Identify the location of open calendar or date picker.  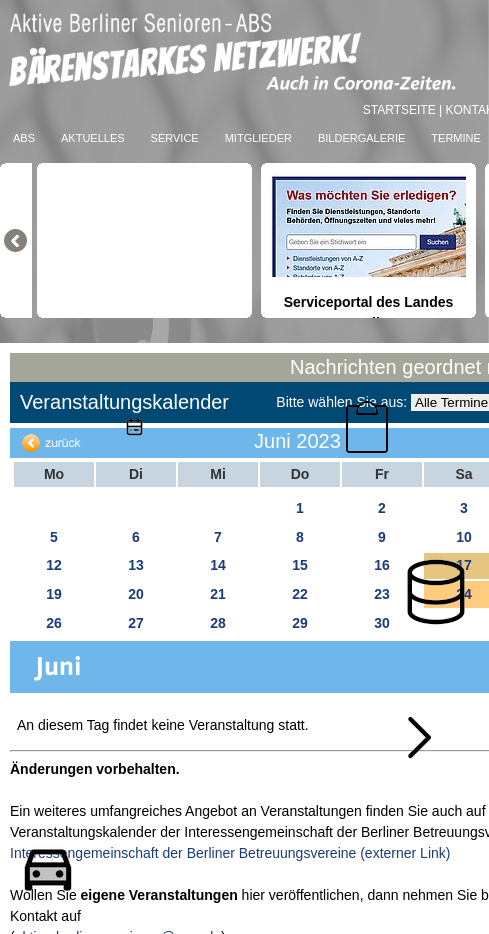
(134, 426).